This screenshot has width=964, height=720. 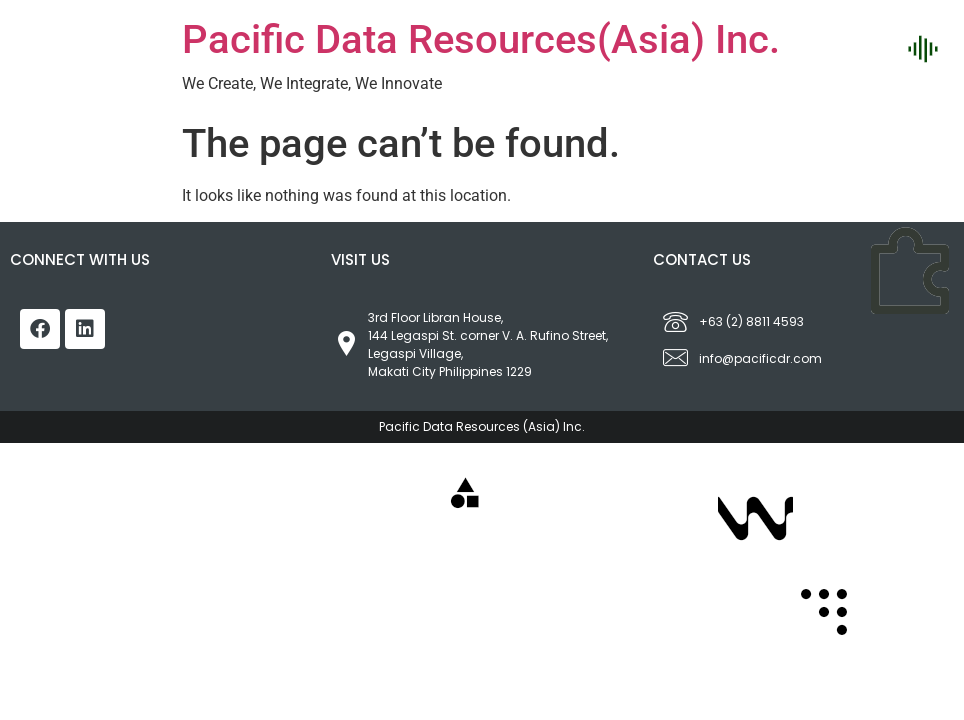 What do you see at coordinates (910, 275) in the screenshot?
I see `access plugins or extensions` at bounding box center [910, 275].